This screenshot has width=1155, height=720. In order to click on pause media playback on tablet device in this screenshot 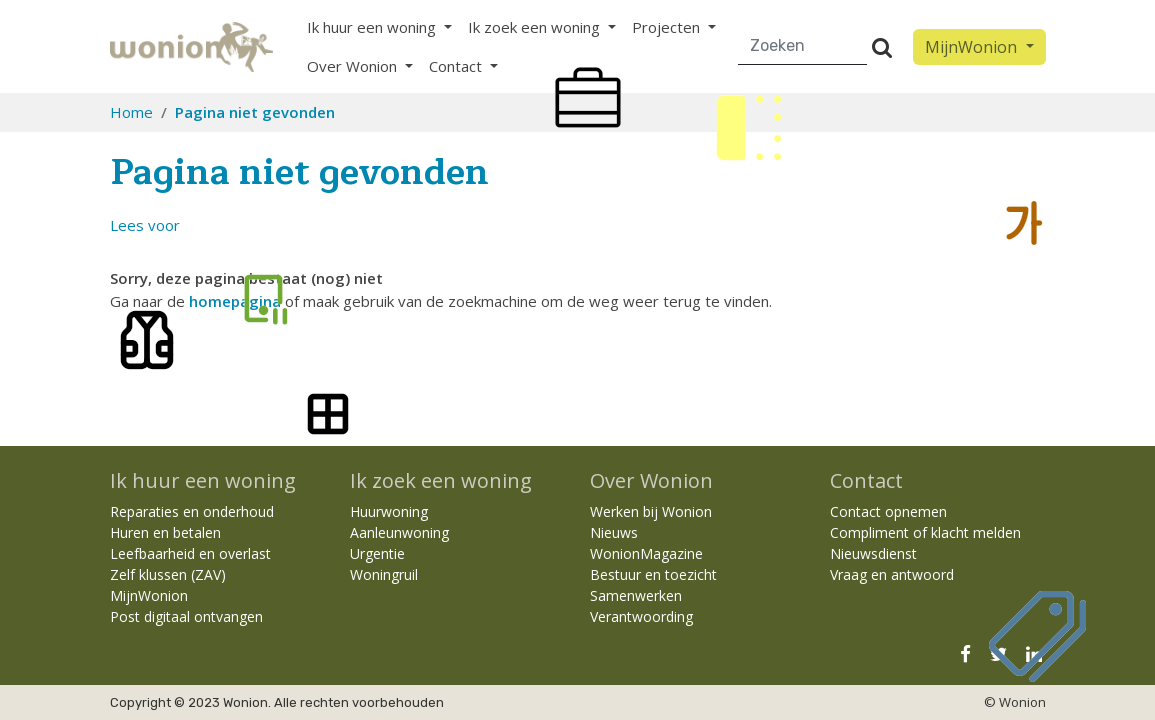, I will do `click(263, 298)`.